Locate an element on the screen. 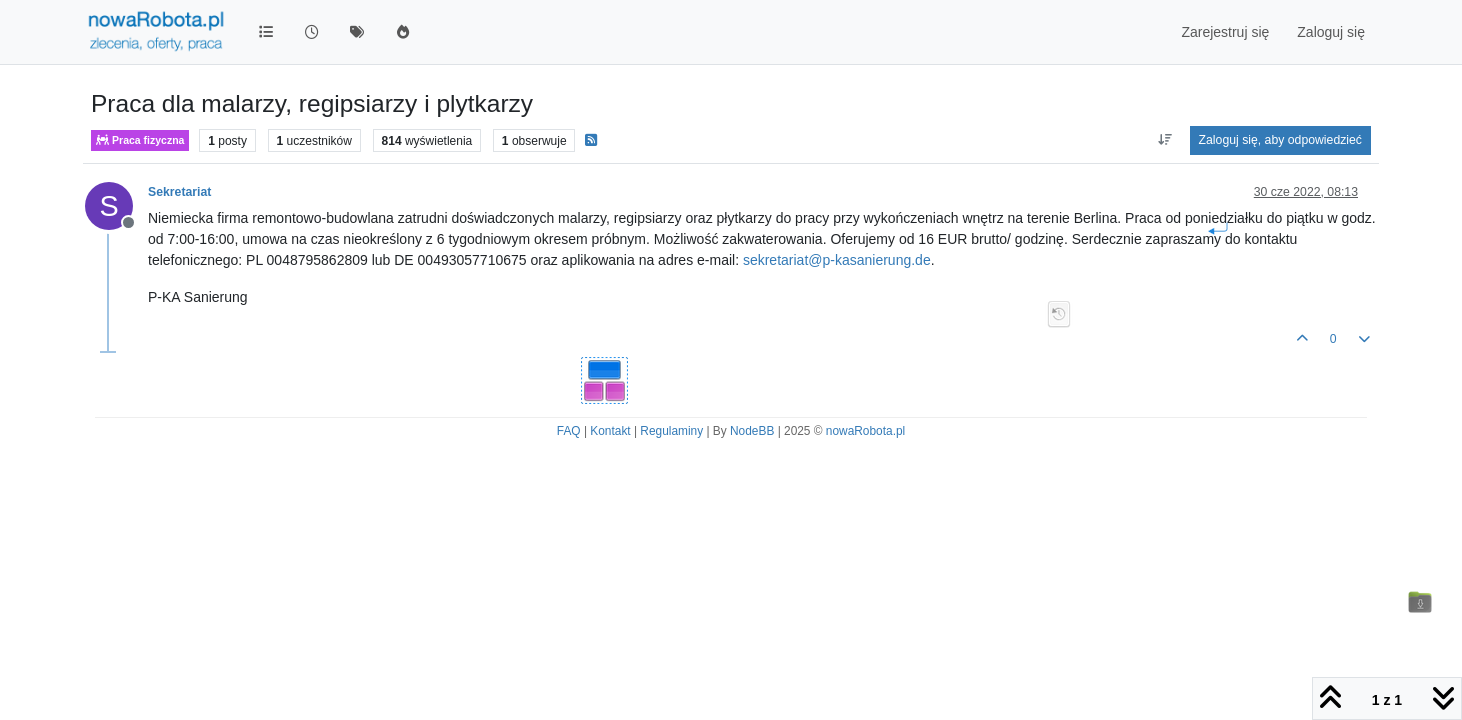 The image size is (1462, 720). a deleted file in the trash is located at coordinates (1059, 314).